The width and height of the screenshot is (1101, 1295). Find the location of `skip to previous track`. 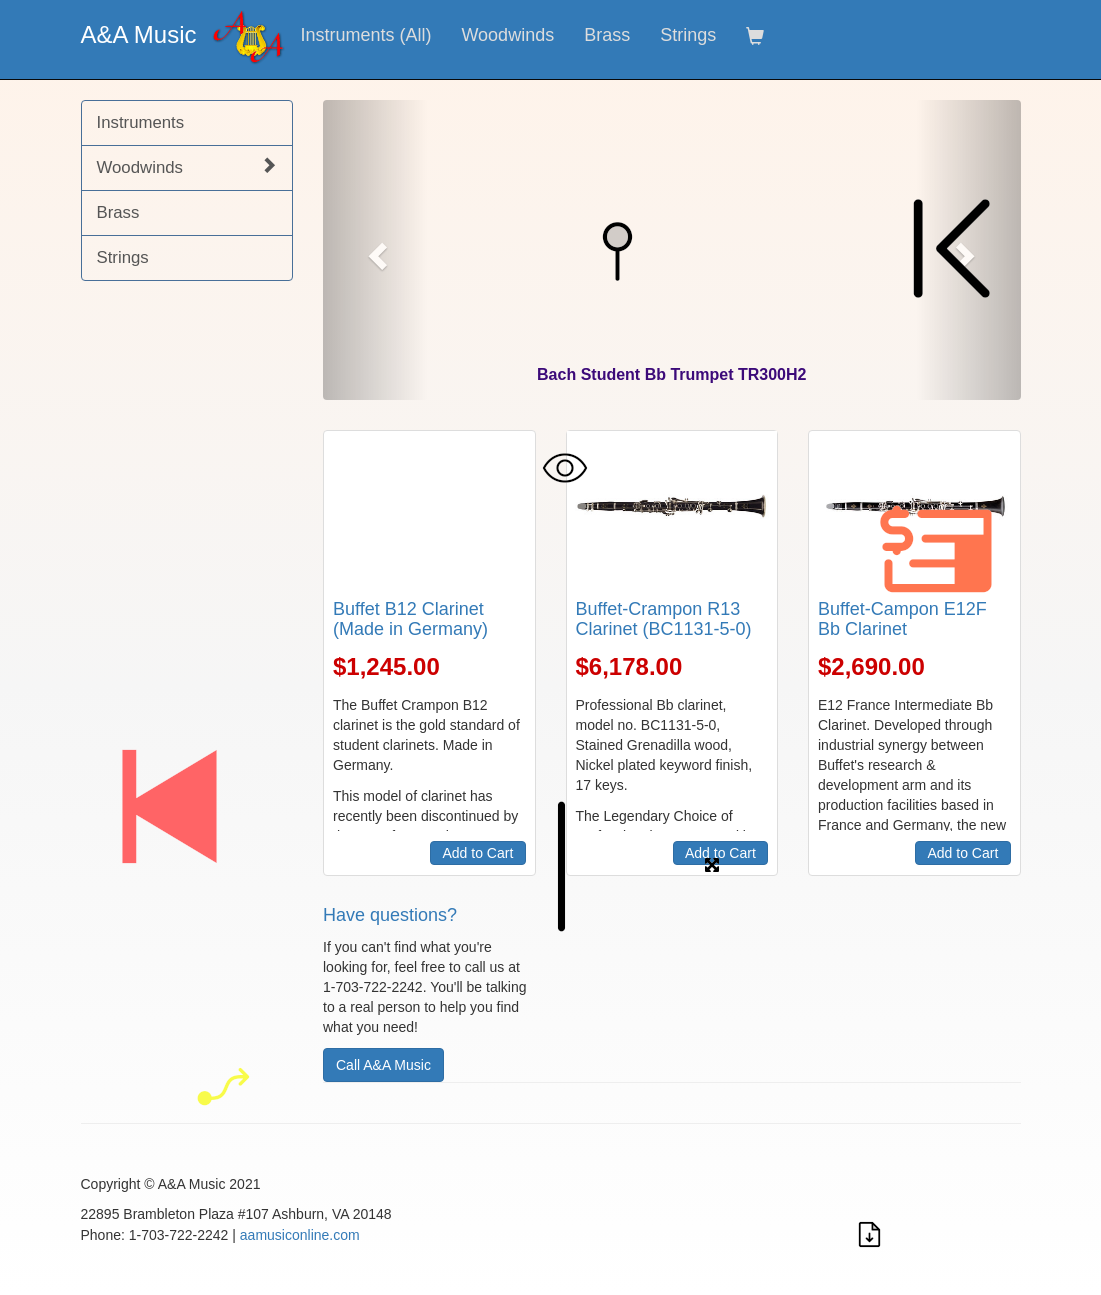

skip to previous track is located at coordinates (169, 806).